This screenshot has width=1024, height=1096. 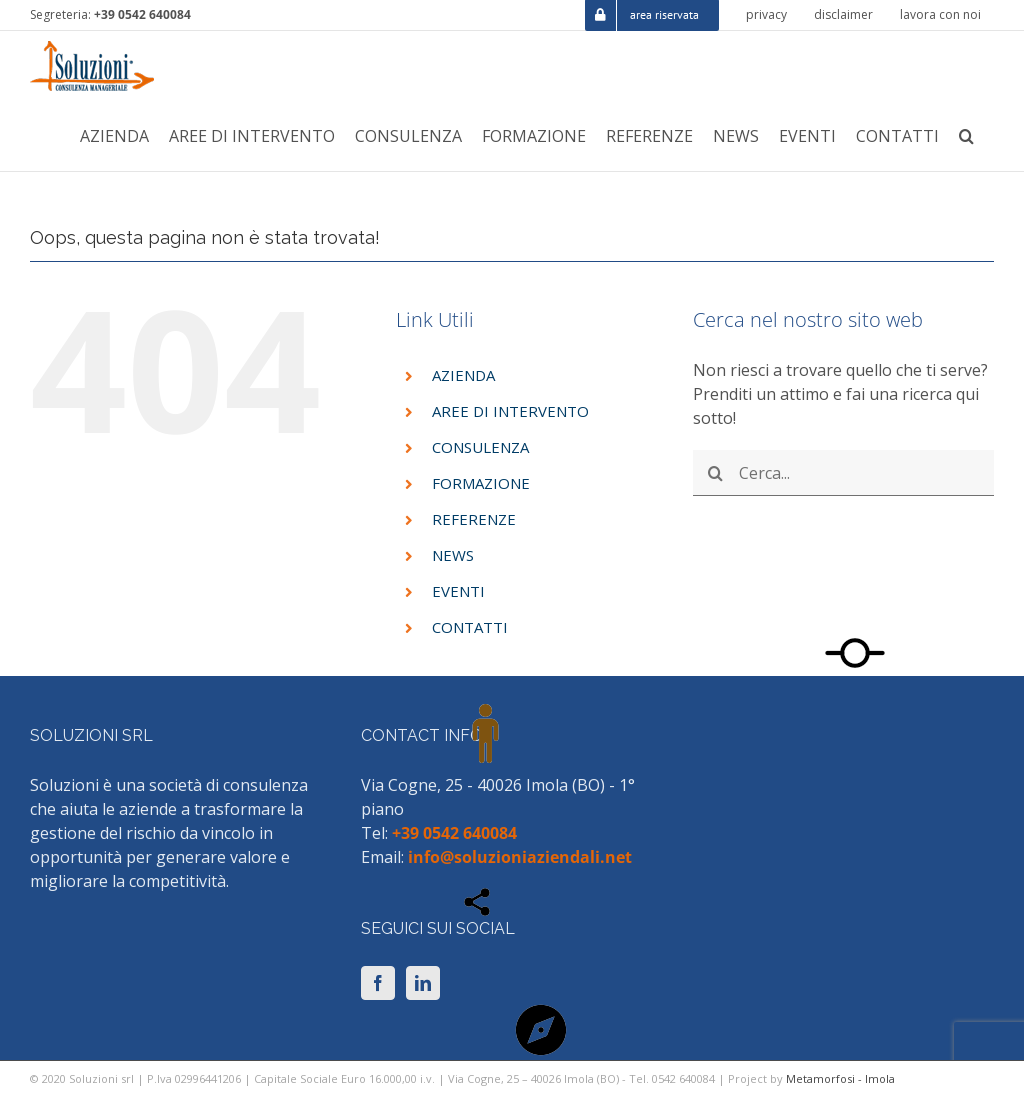 I want to click on share content to social media, so click(x=477, y=902).